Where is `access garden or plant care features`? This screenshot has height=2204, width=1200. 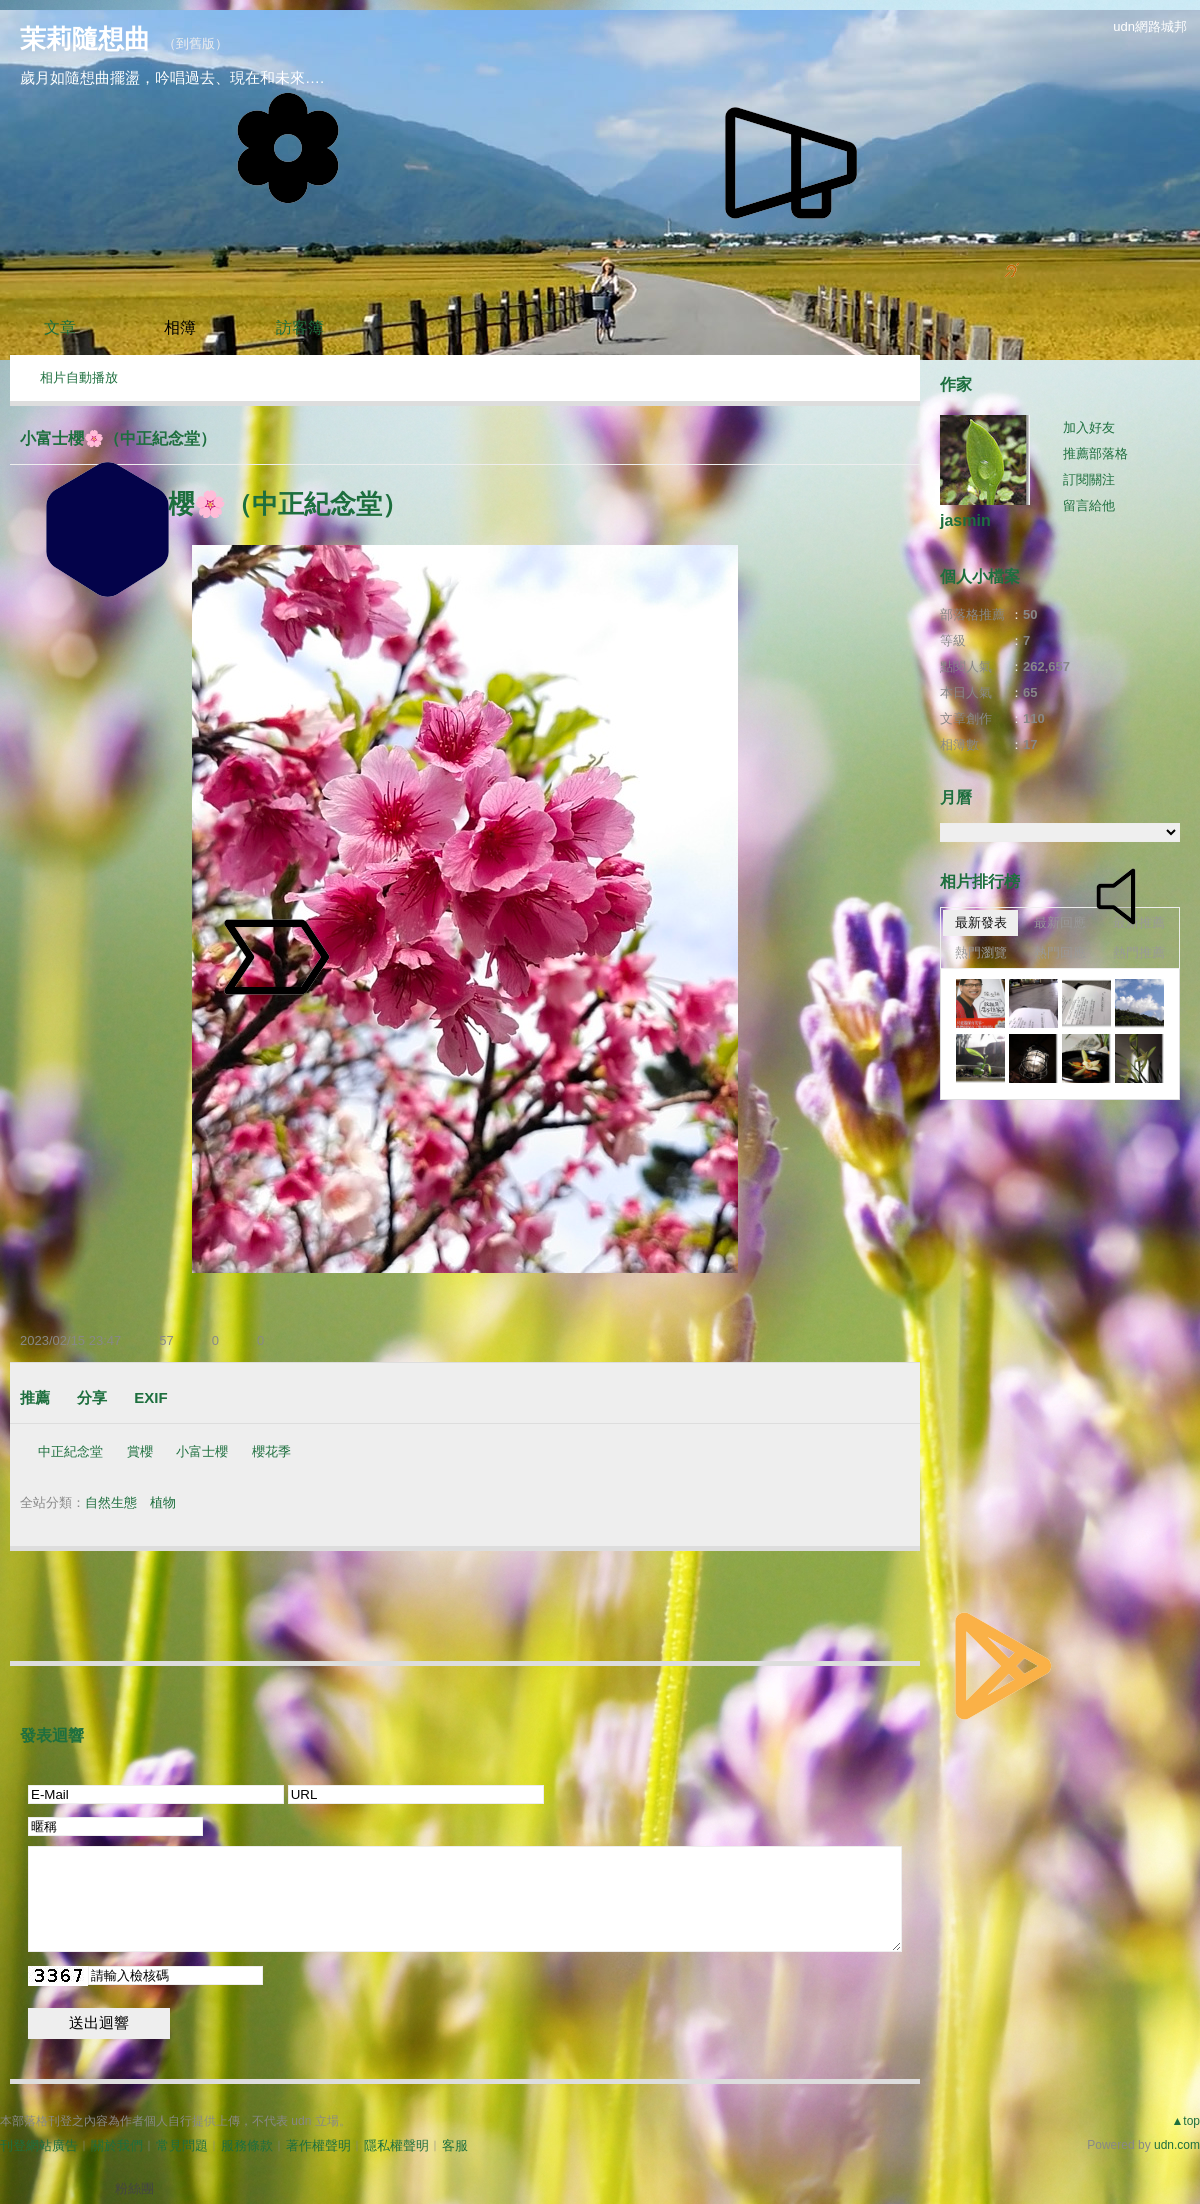
access garden or plant care features is located at coordinates (288, 148).